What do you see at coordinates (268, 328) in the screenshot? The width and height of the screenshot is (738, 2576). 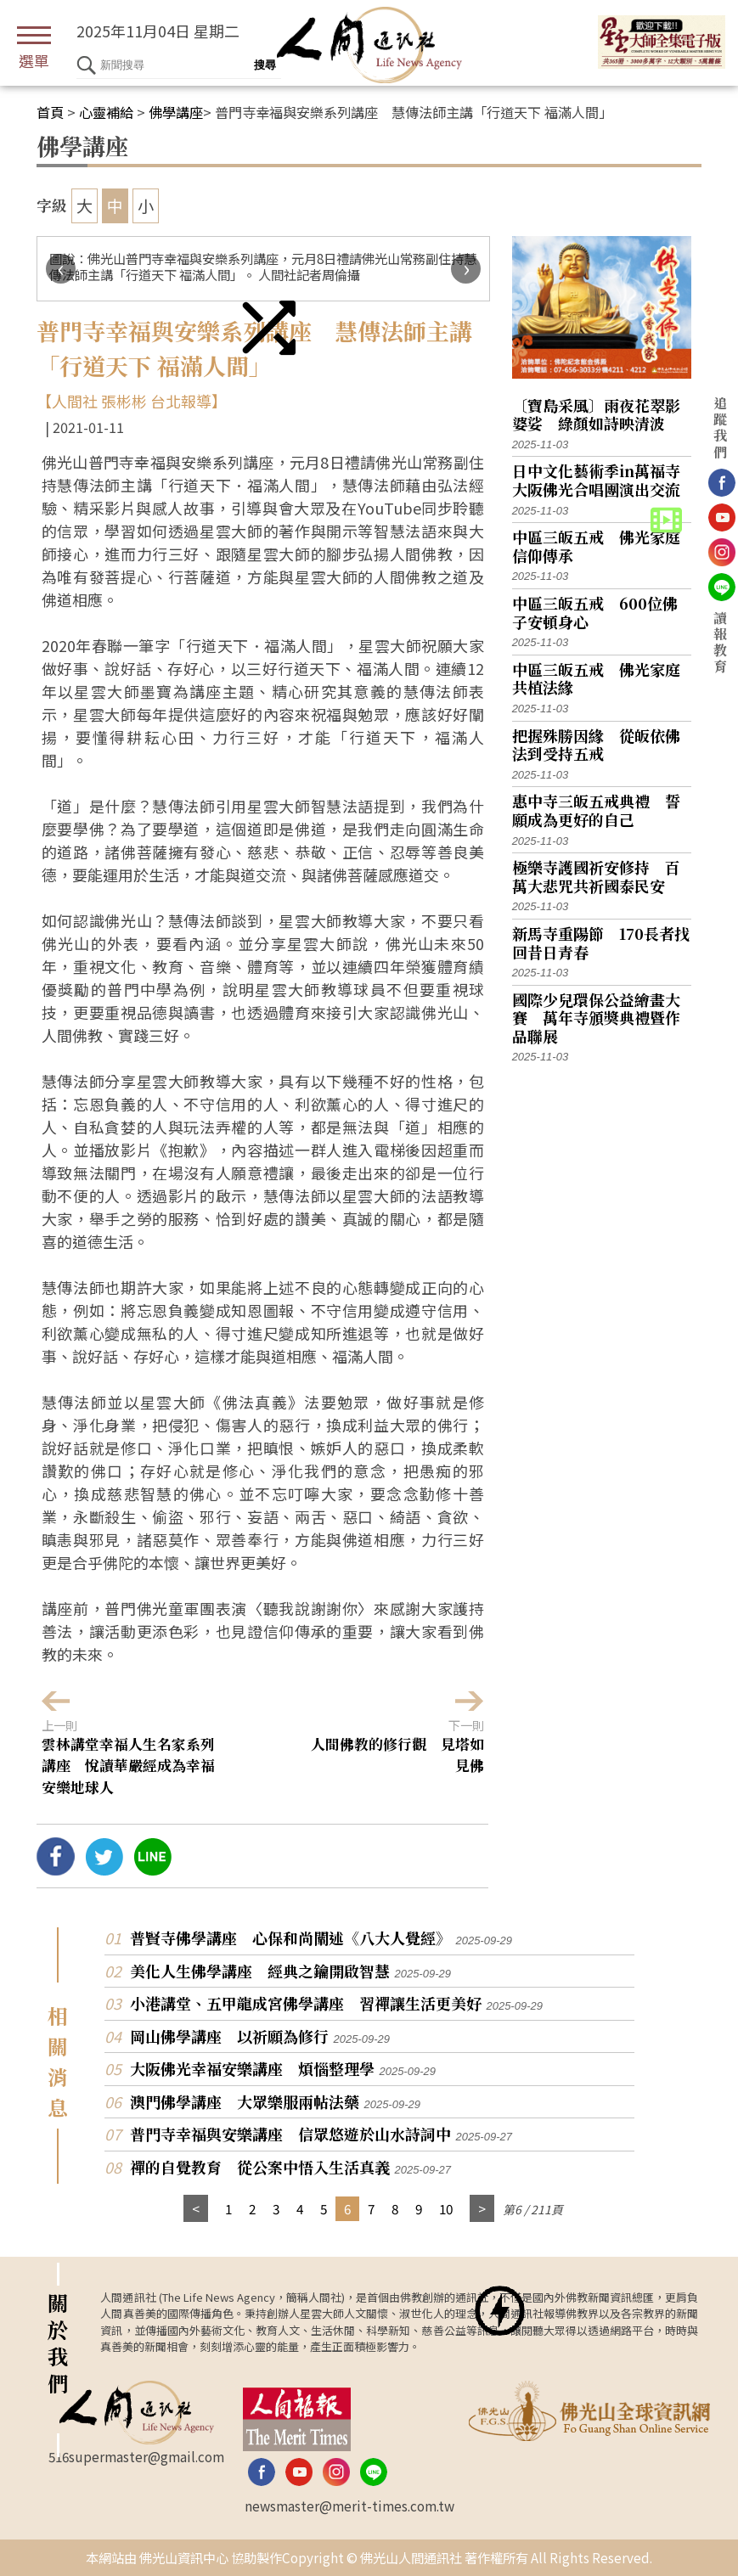 I see `shuffle playlist or queue` at bounding box center [268, 328].